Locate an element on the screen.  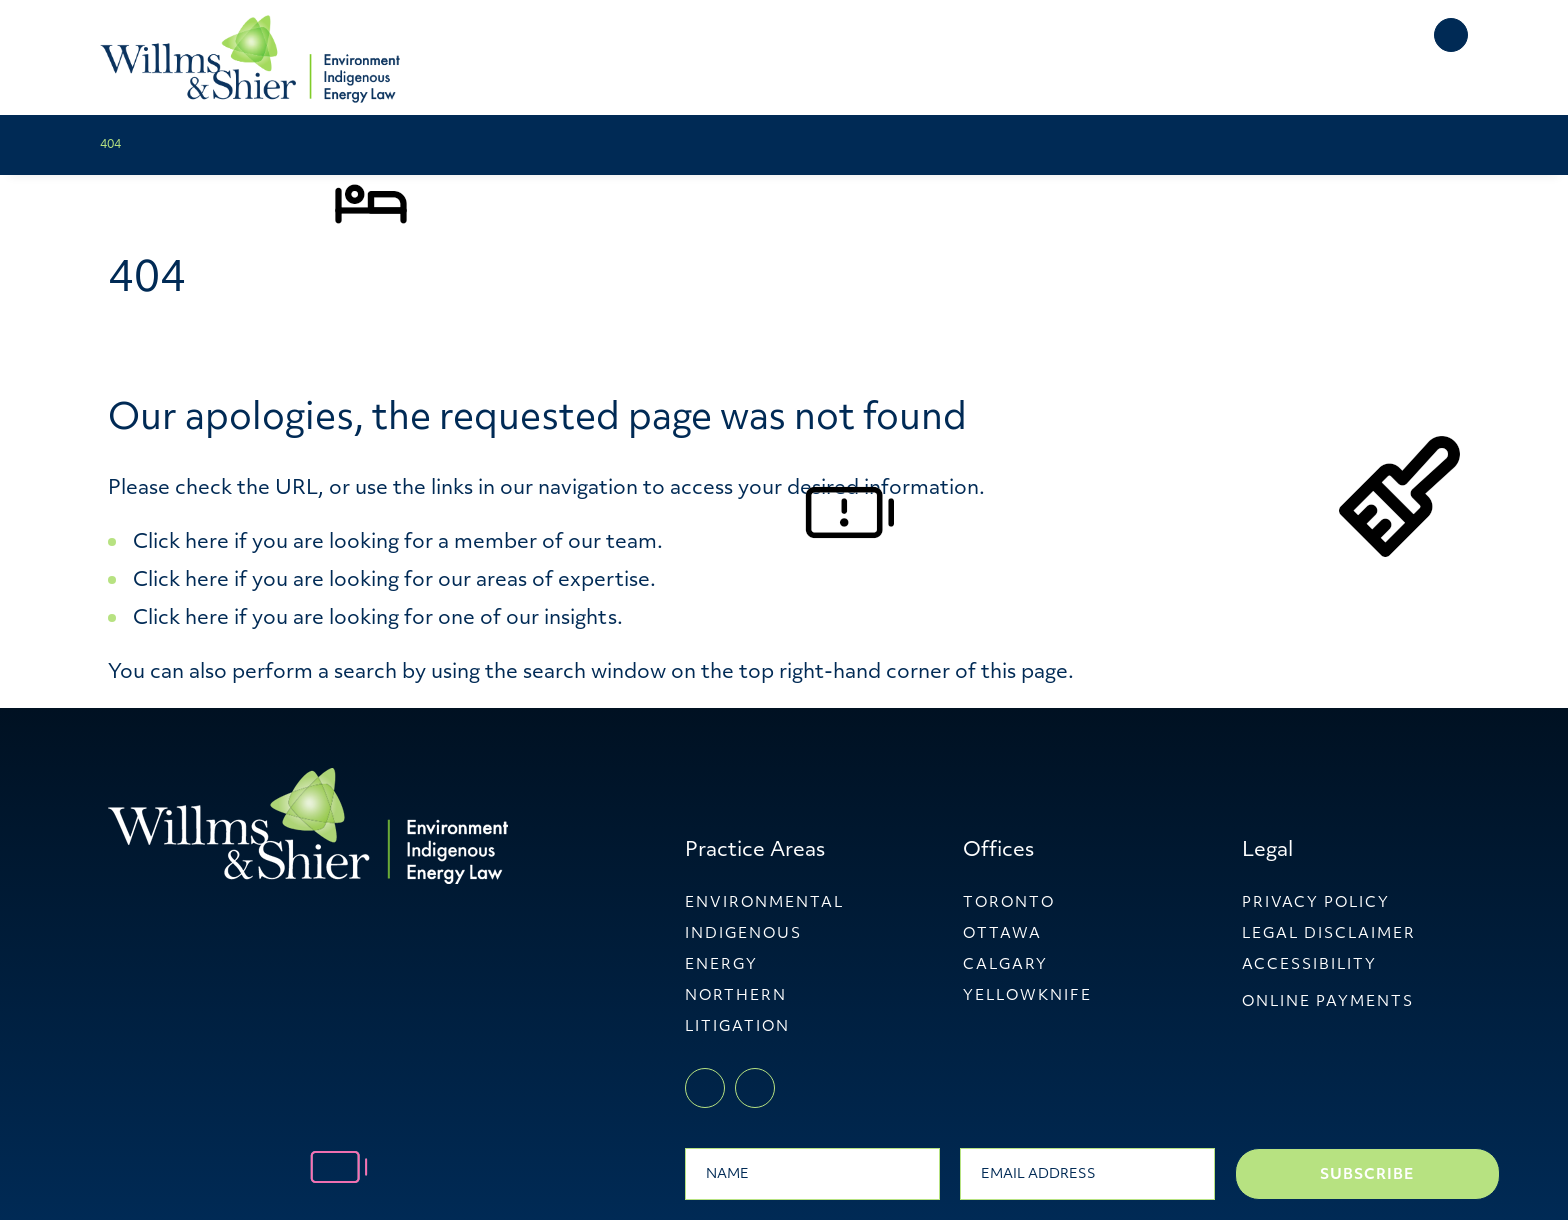
view accommodation or hotel options is located at coordinates (371, 204).